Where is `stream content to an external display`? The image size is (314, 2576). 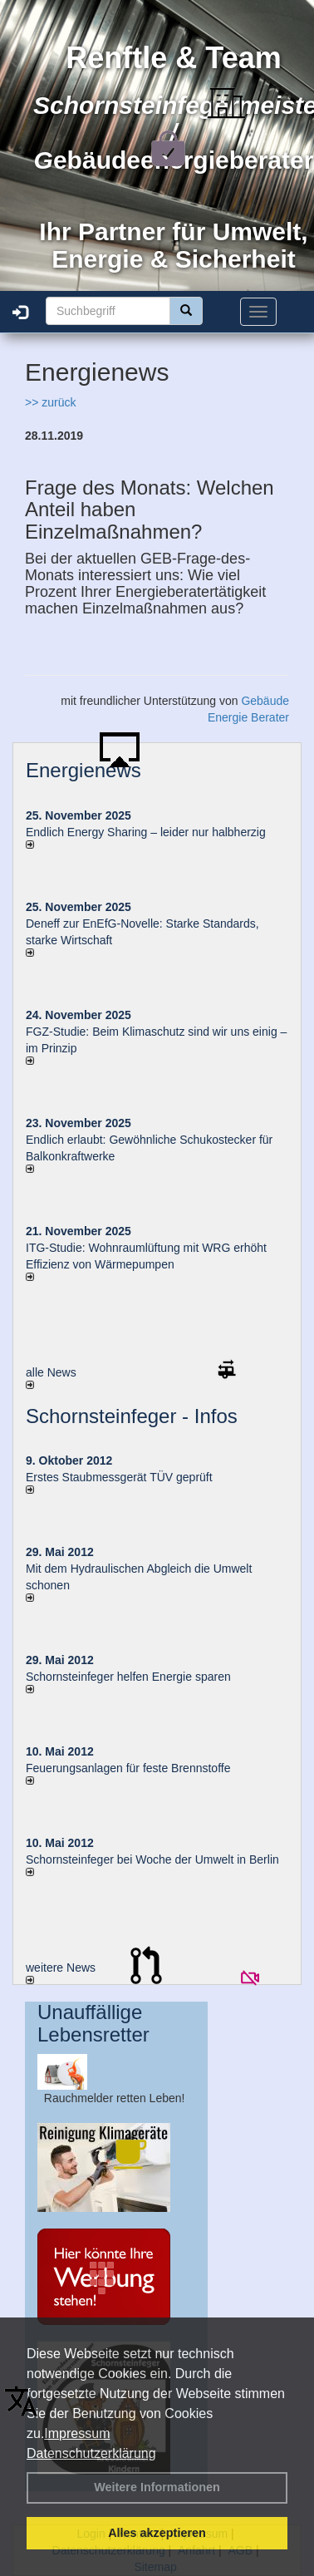
stream content to an external display is located at coordinates (120, 749).